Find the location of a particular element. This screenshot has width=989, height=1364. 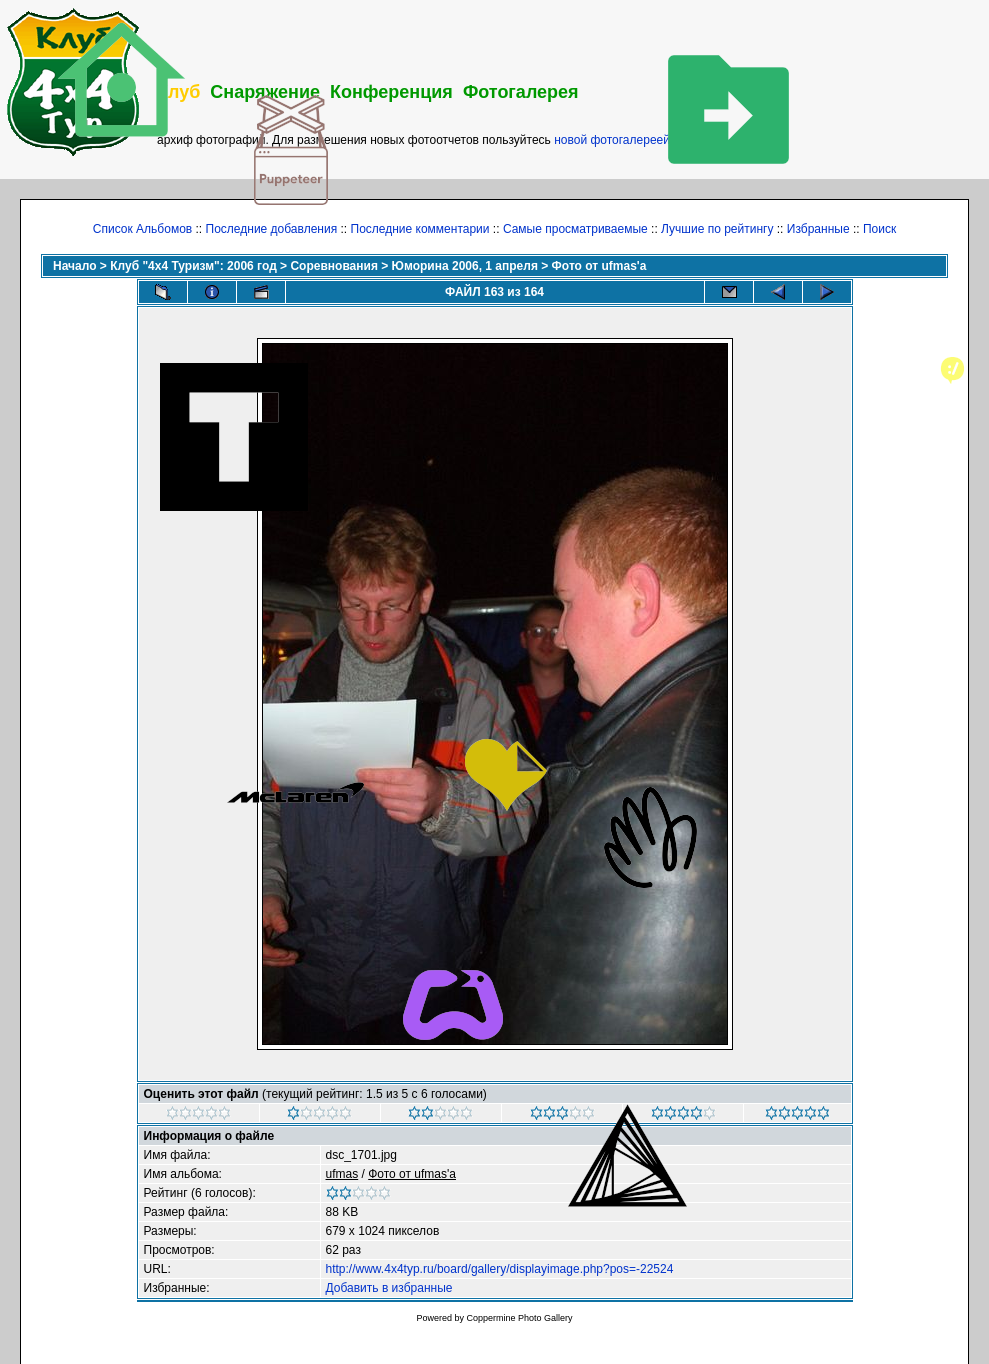

open the Hey email app is located at coordinates (650, 837).